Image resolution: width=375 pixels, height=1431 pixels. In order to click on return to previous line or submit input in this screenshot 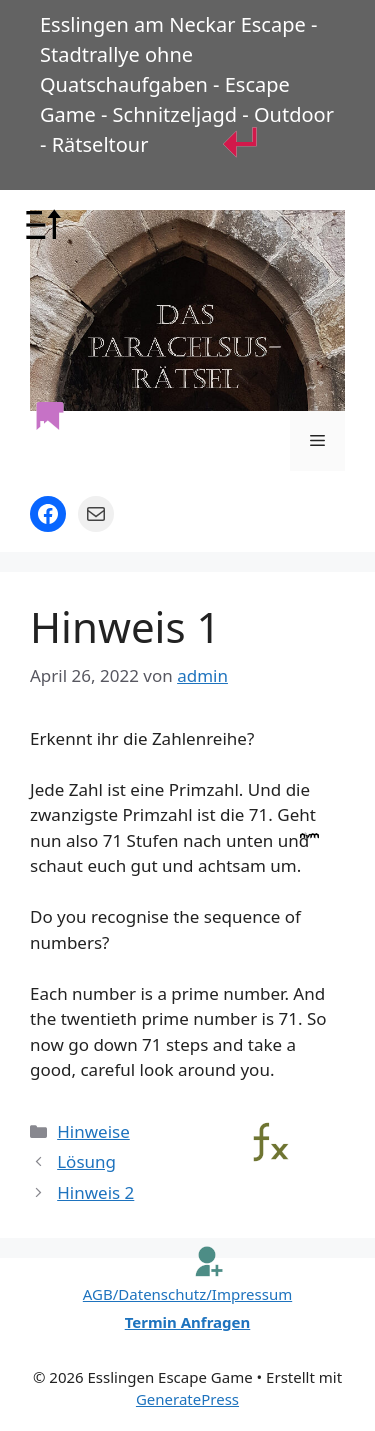, I will do `click(242, 142)`.